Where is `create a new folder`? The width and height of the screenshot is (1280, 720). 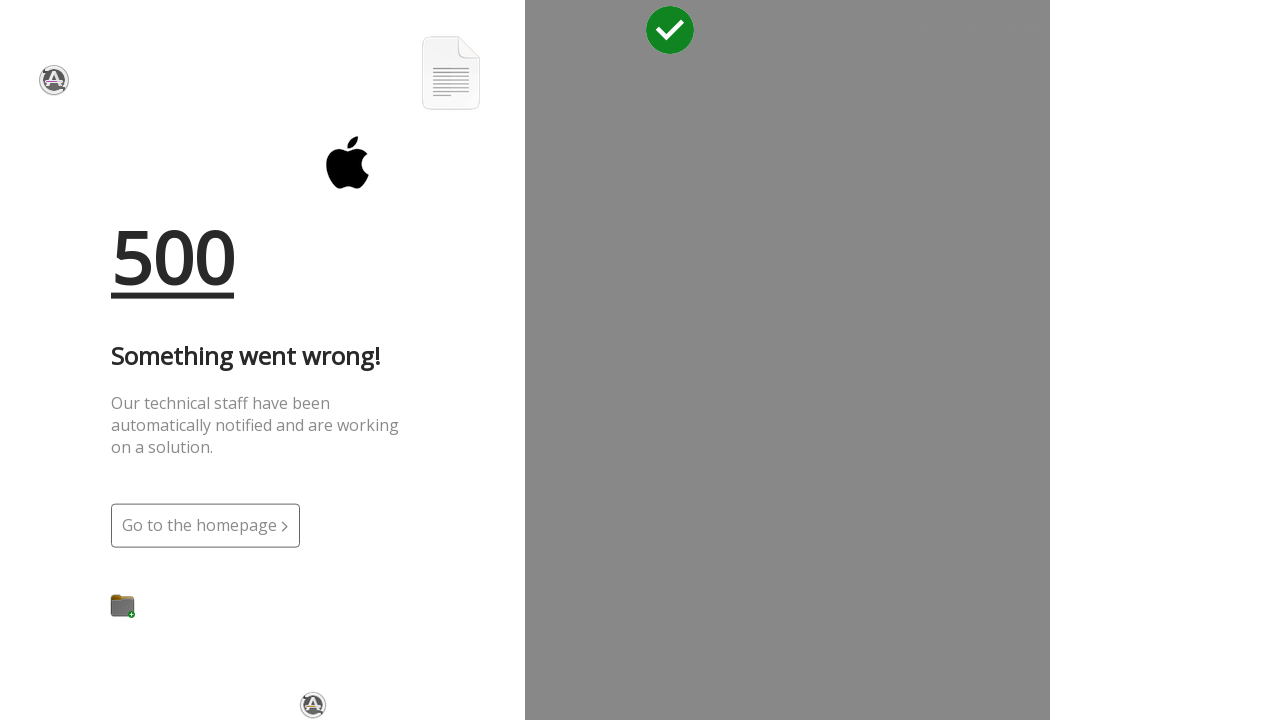 create a new folder is located at coordinates (122, 605).